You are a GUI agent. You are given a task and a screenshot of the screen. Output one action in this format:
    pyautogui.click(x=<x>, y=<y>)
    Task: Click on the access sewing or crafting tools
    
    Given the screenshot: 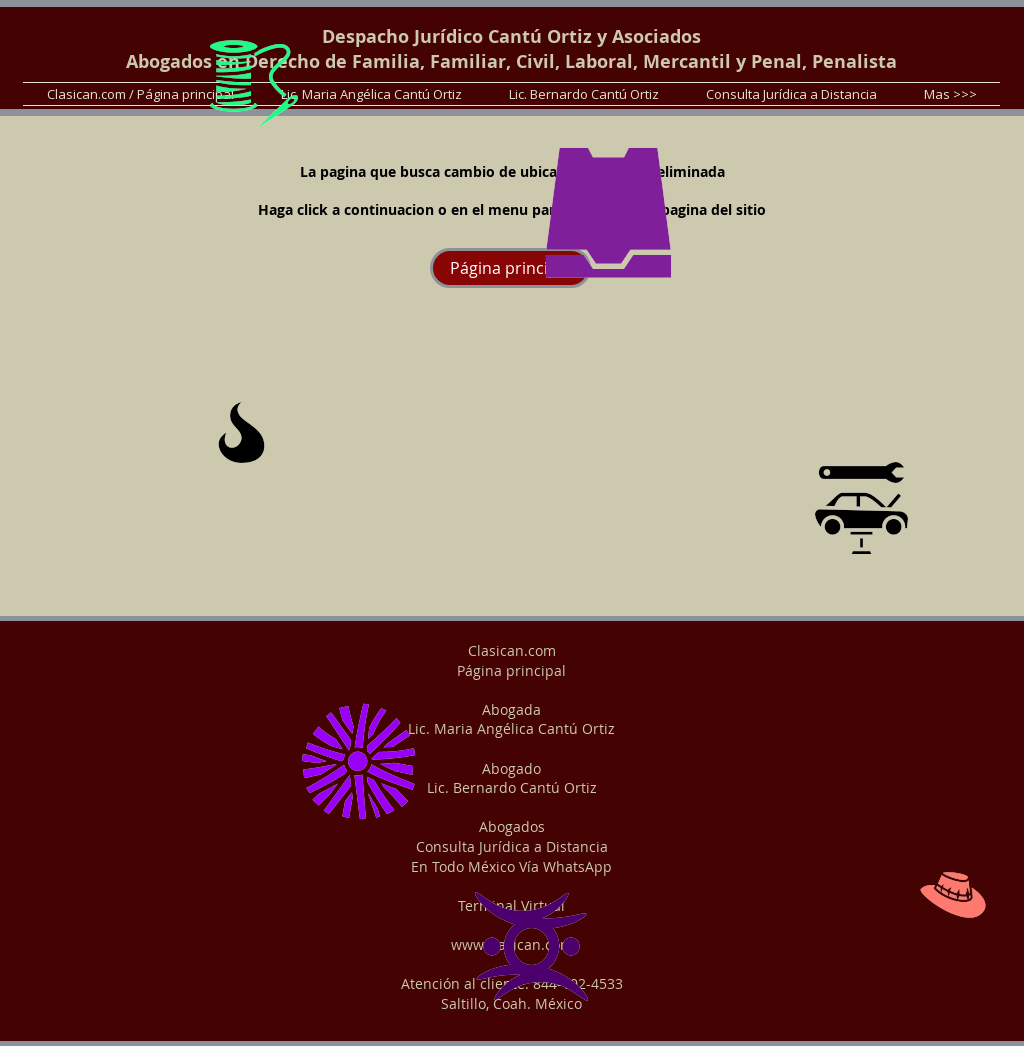 What is the action you would take?
    pyautogui.click(x=254, y=81)
    